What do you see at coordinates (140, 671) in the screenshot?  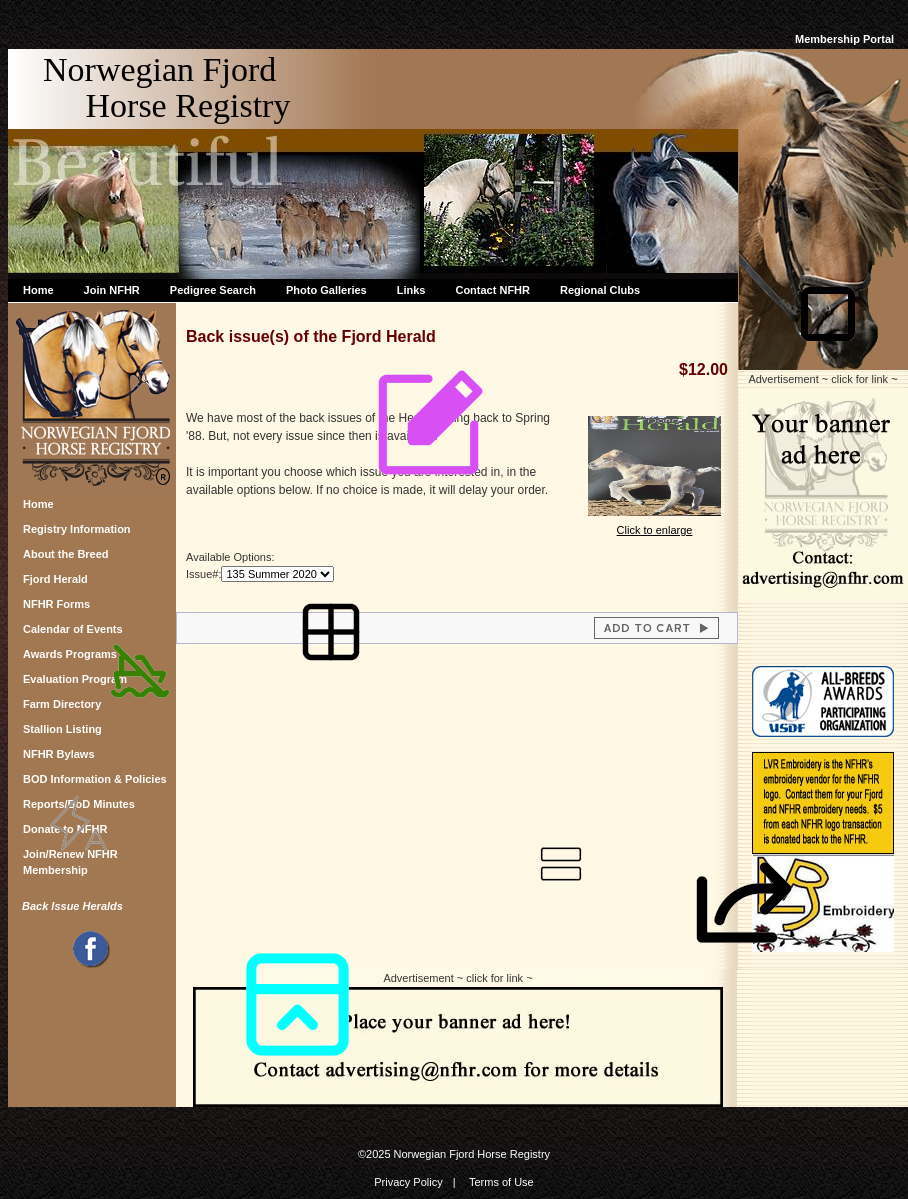 I see `shipping unavailable for this item` at bounding box center [140, 671].